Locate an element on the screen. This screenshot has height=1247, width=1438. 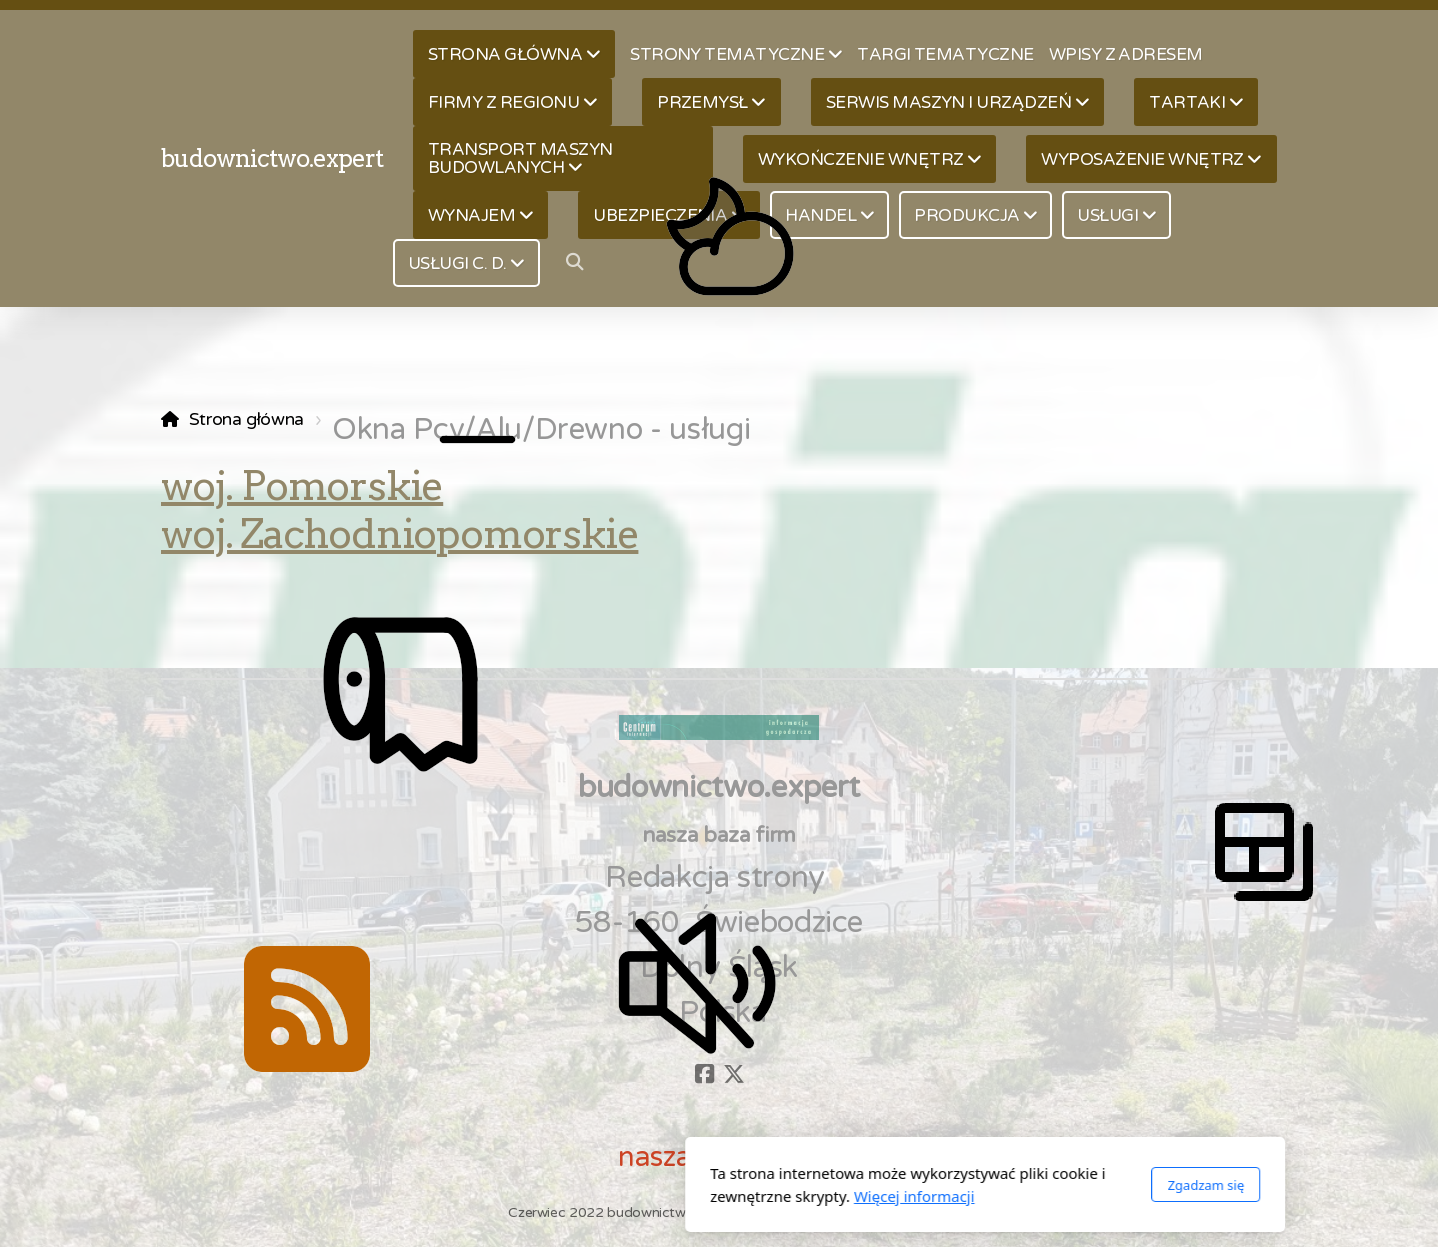
indicates restroom or bathroom location is located at coordinates (400, 694).